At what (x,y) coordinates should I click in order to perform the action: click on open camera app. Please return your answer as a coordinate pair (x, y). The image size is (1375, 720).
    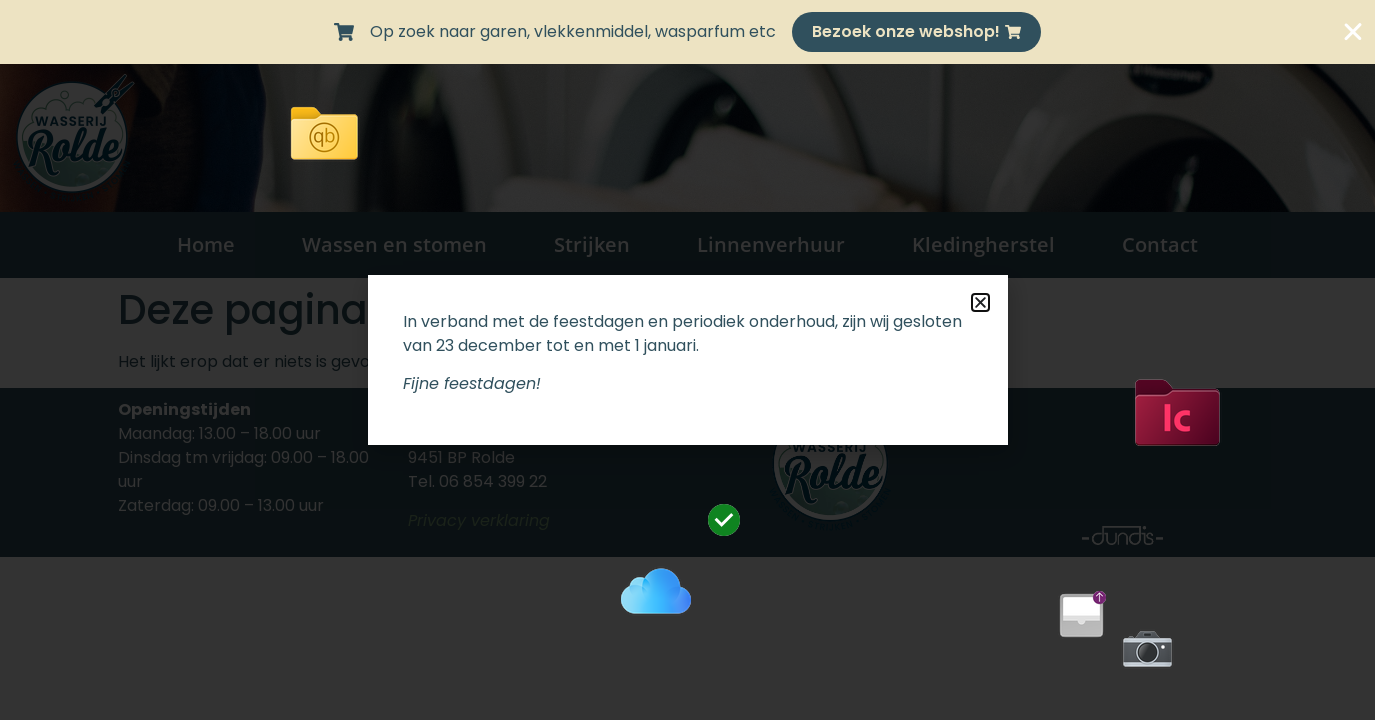
    Looking at the image, I should click on (1147, 648).